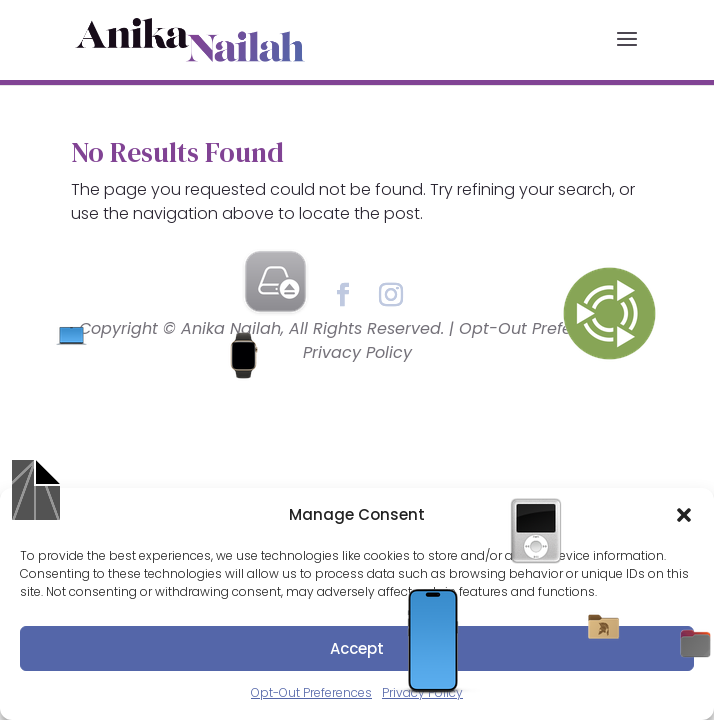 This screenshot has height=720, width=714. What do you see at coordinates (36, 490) in the screenshot?
I see `view draft emails in mail sidebar` at bounding box center [36, 490].